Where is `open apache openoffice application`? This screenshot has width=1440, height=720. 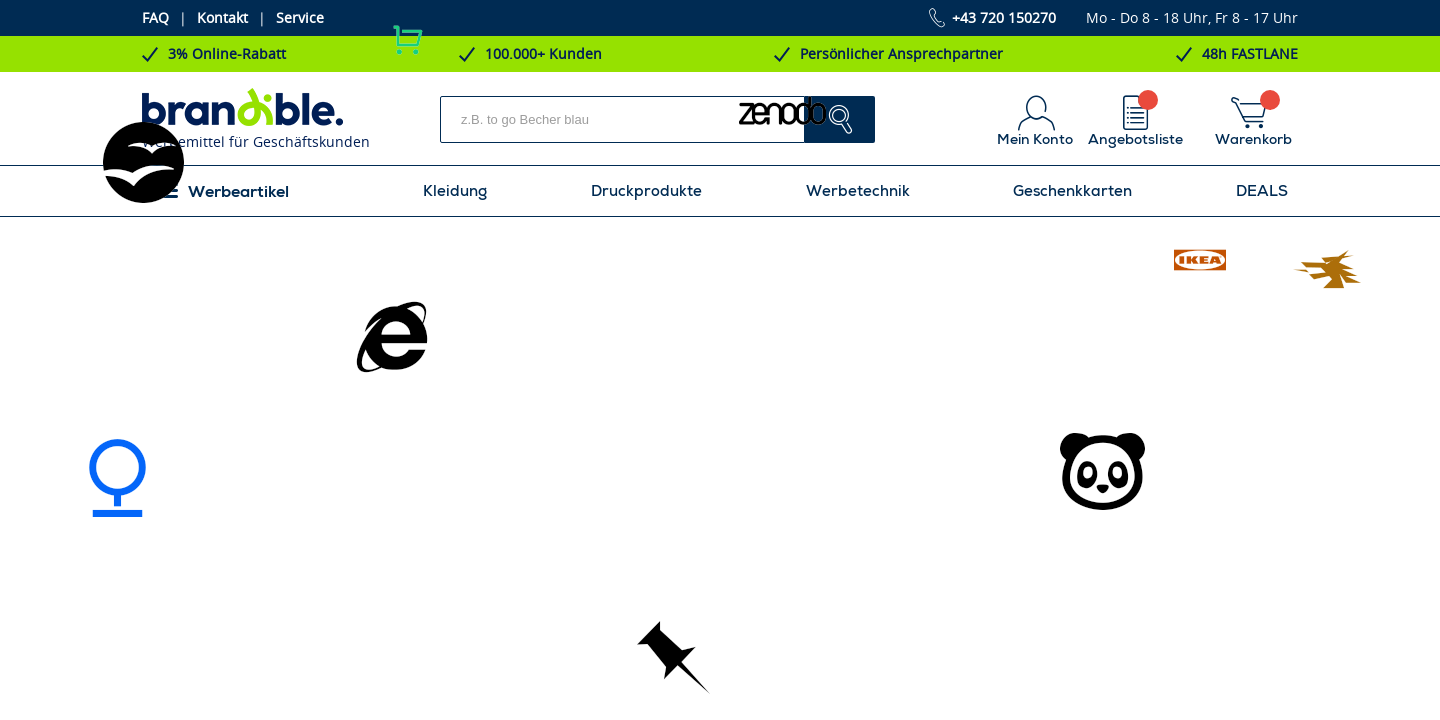
open apache openoffice application is located at coordinates (143, 162).